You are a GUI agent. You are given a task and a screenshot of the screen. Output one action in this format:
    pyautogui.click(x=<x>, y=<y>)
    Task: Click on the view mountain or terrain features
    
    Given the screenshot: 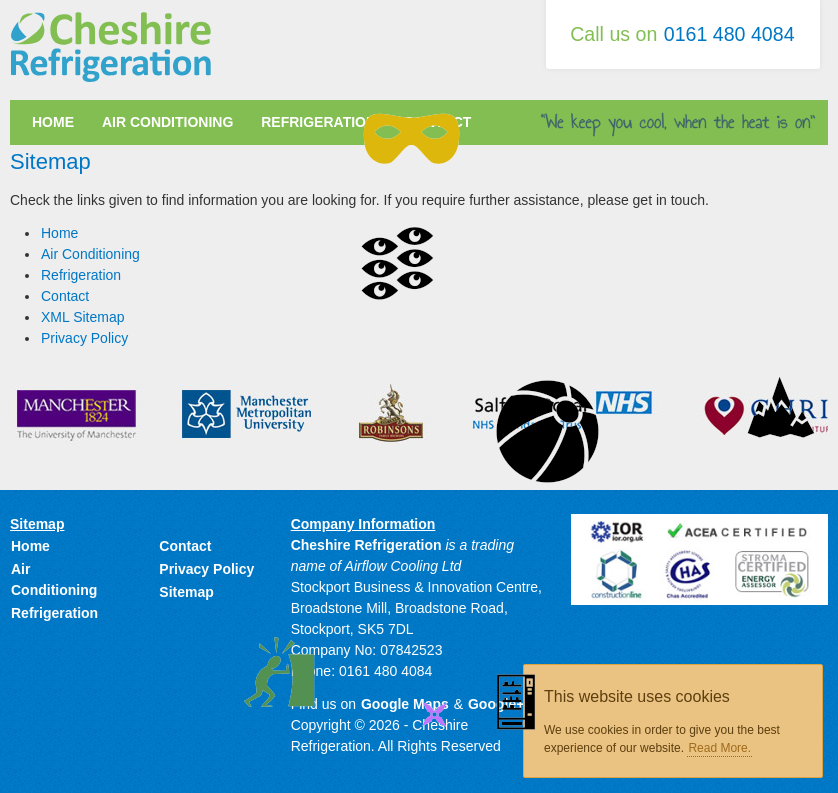 What is the action you would take?
    pyautogui.click(x=781, y=410)
    